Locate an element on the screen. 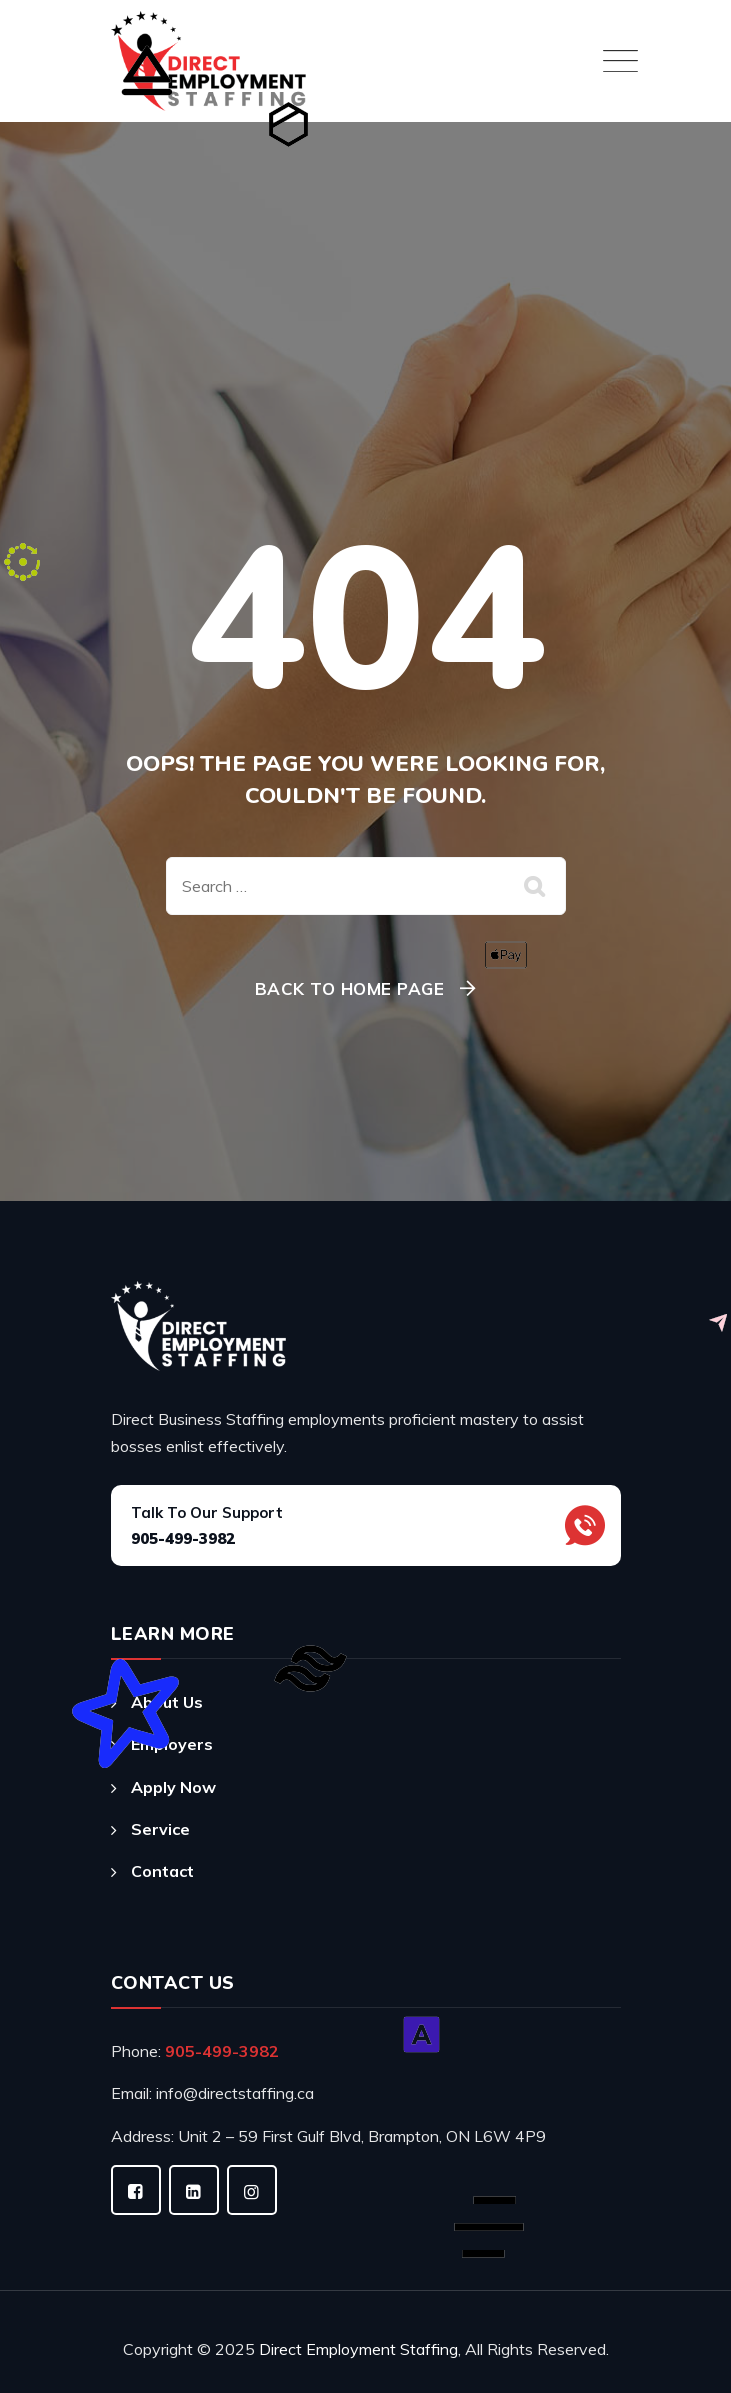  apache spark logo is located at coordinates (125, 1713).